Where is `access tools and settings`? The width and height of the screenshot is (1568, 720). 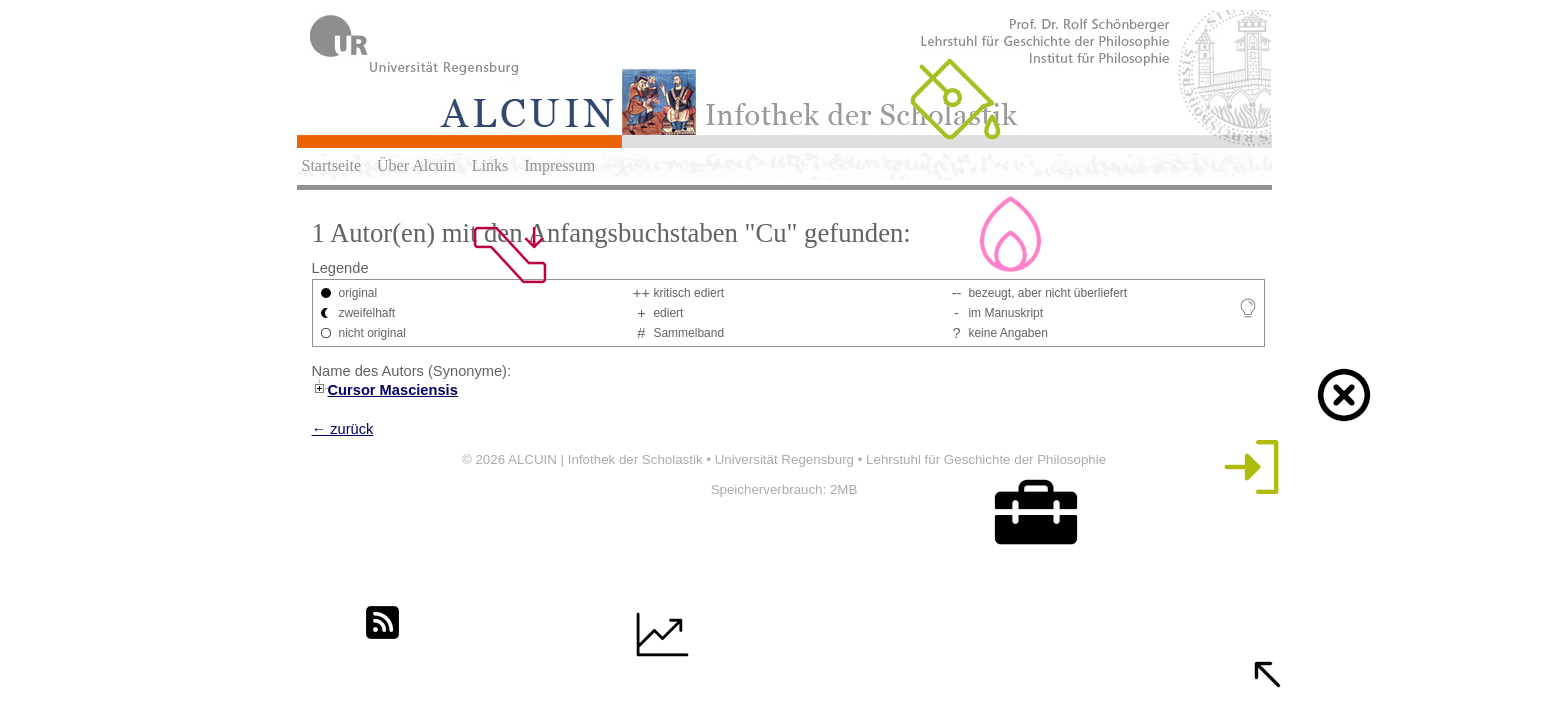
access tools and settings is located at coordinates (1036, 515).